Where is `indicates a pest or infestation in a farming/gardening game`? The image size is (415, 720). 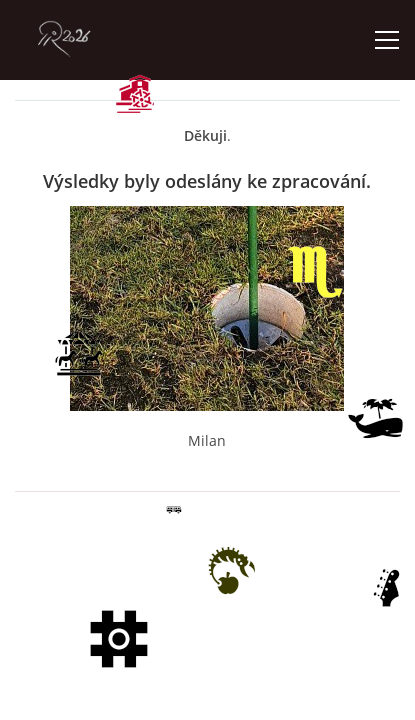
indicates a pest or infestation in a farming/gardening game is located at coordinates (231, 570).